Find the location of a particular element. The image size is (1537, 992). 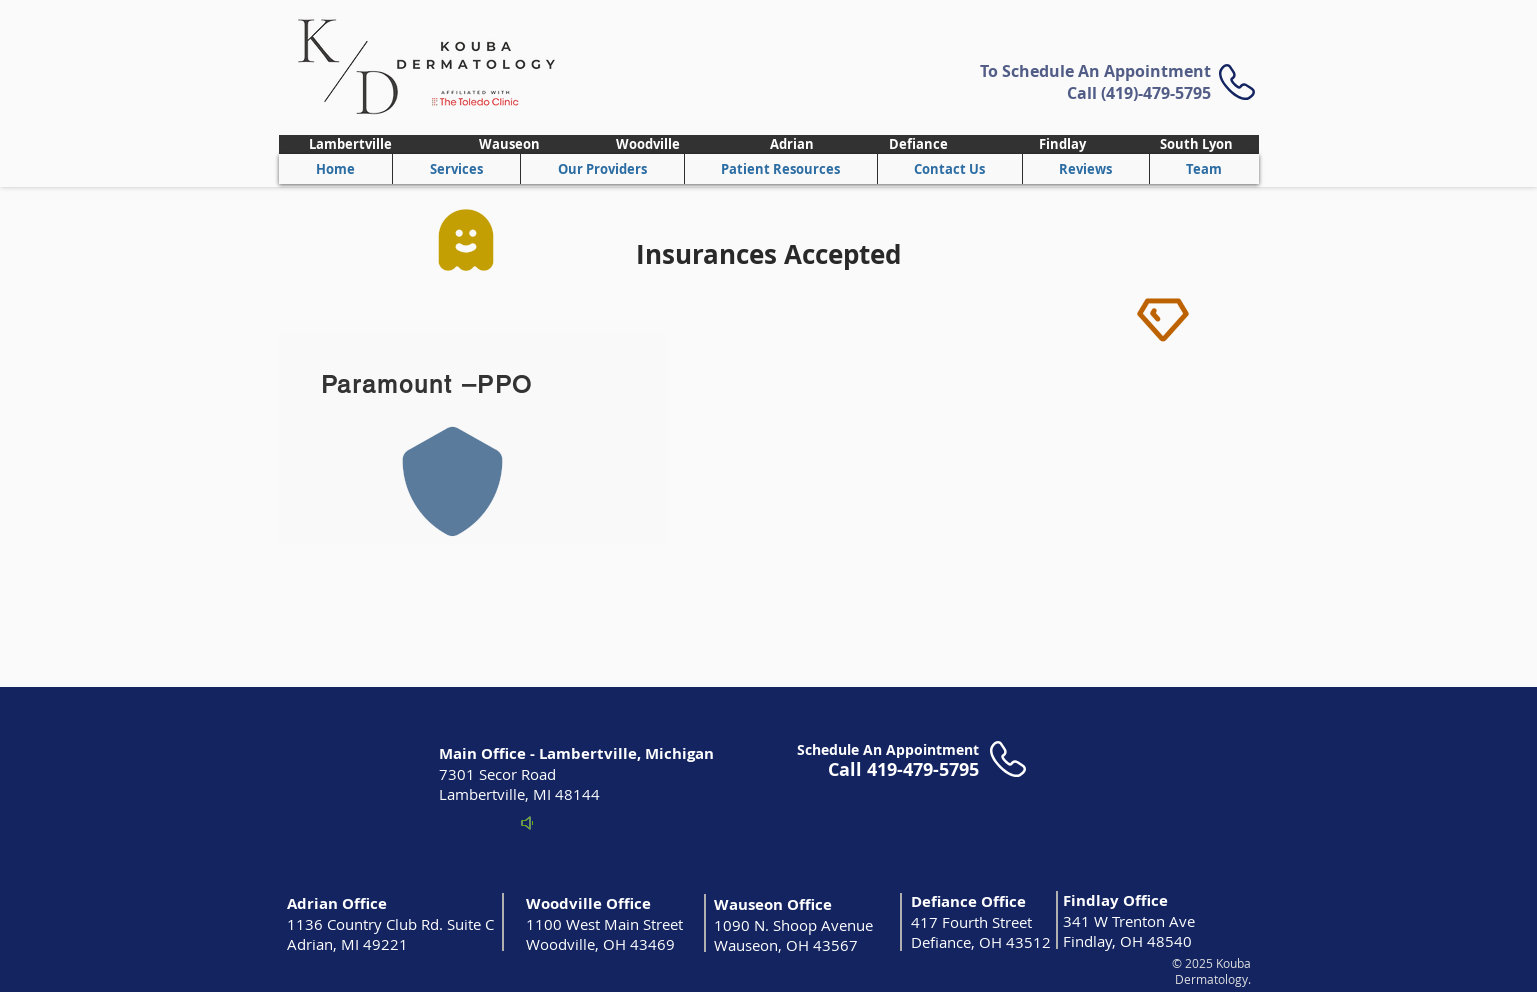

indicates premium or pro membership status is located at coordinates (1163, 319).